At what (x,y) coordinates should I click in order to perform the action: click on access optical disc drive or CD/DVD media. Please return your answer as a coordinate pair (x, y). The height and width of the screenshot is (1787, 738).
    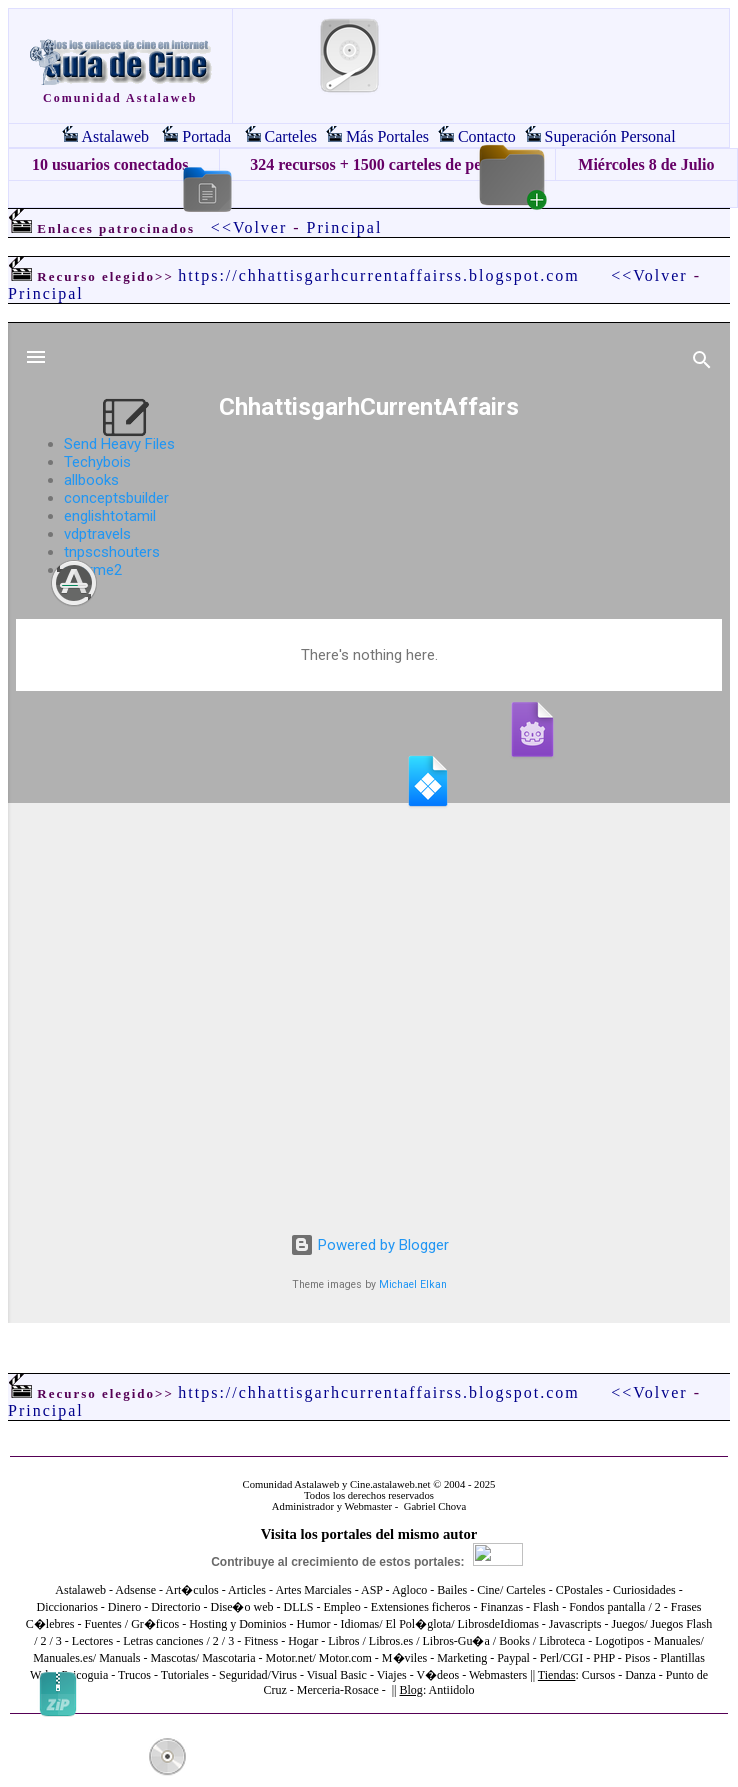
    Looking at the image, I should click on (167, 1756).